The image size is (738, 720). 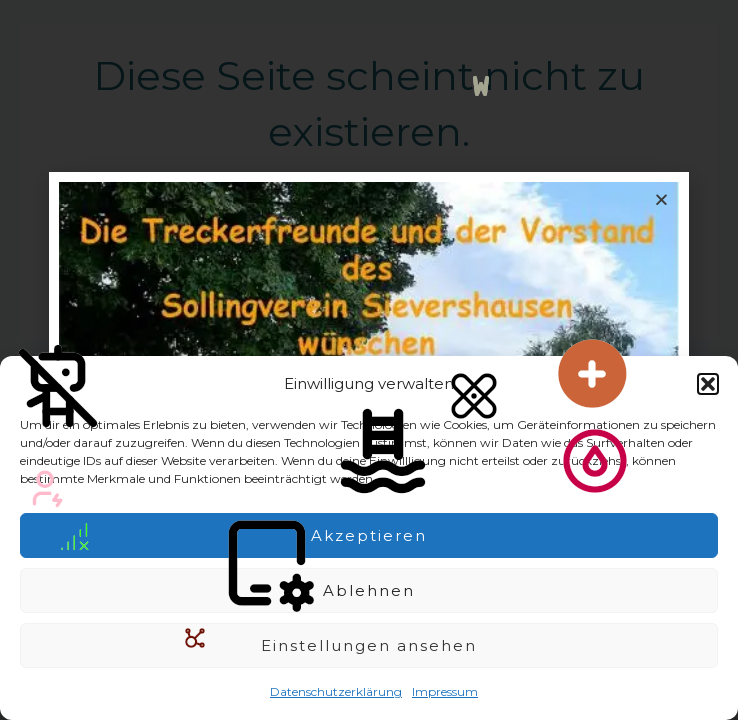 What do you see at coordinates (595, 461) in the screenshot?
I see `adjust ink or fluid settings` at bounding box center [595, 461].